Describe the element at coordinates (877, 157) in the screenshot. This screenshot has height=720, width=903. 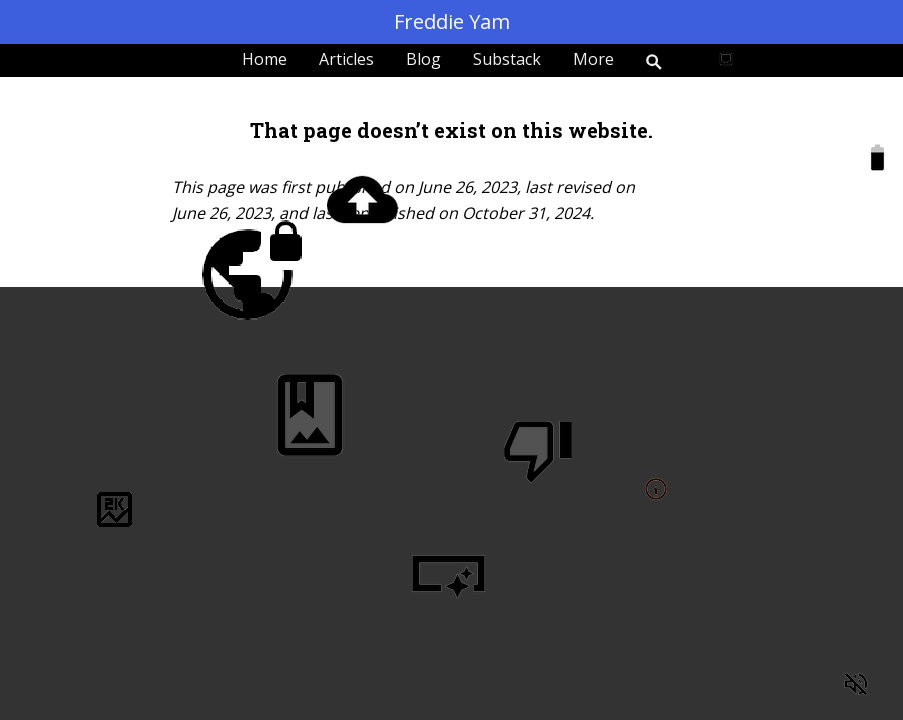
I see `indicates battery is at 90% charge` at that location.